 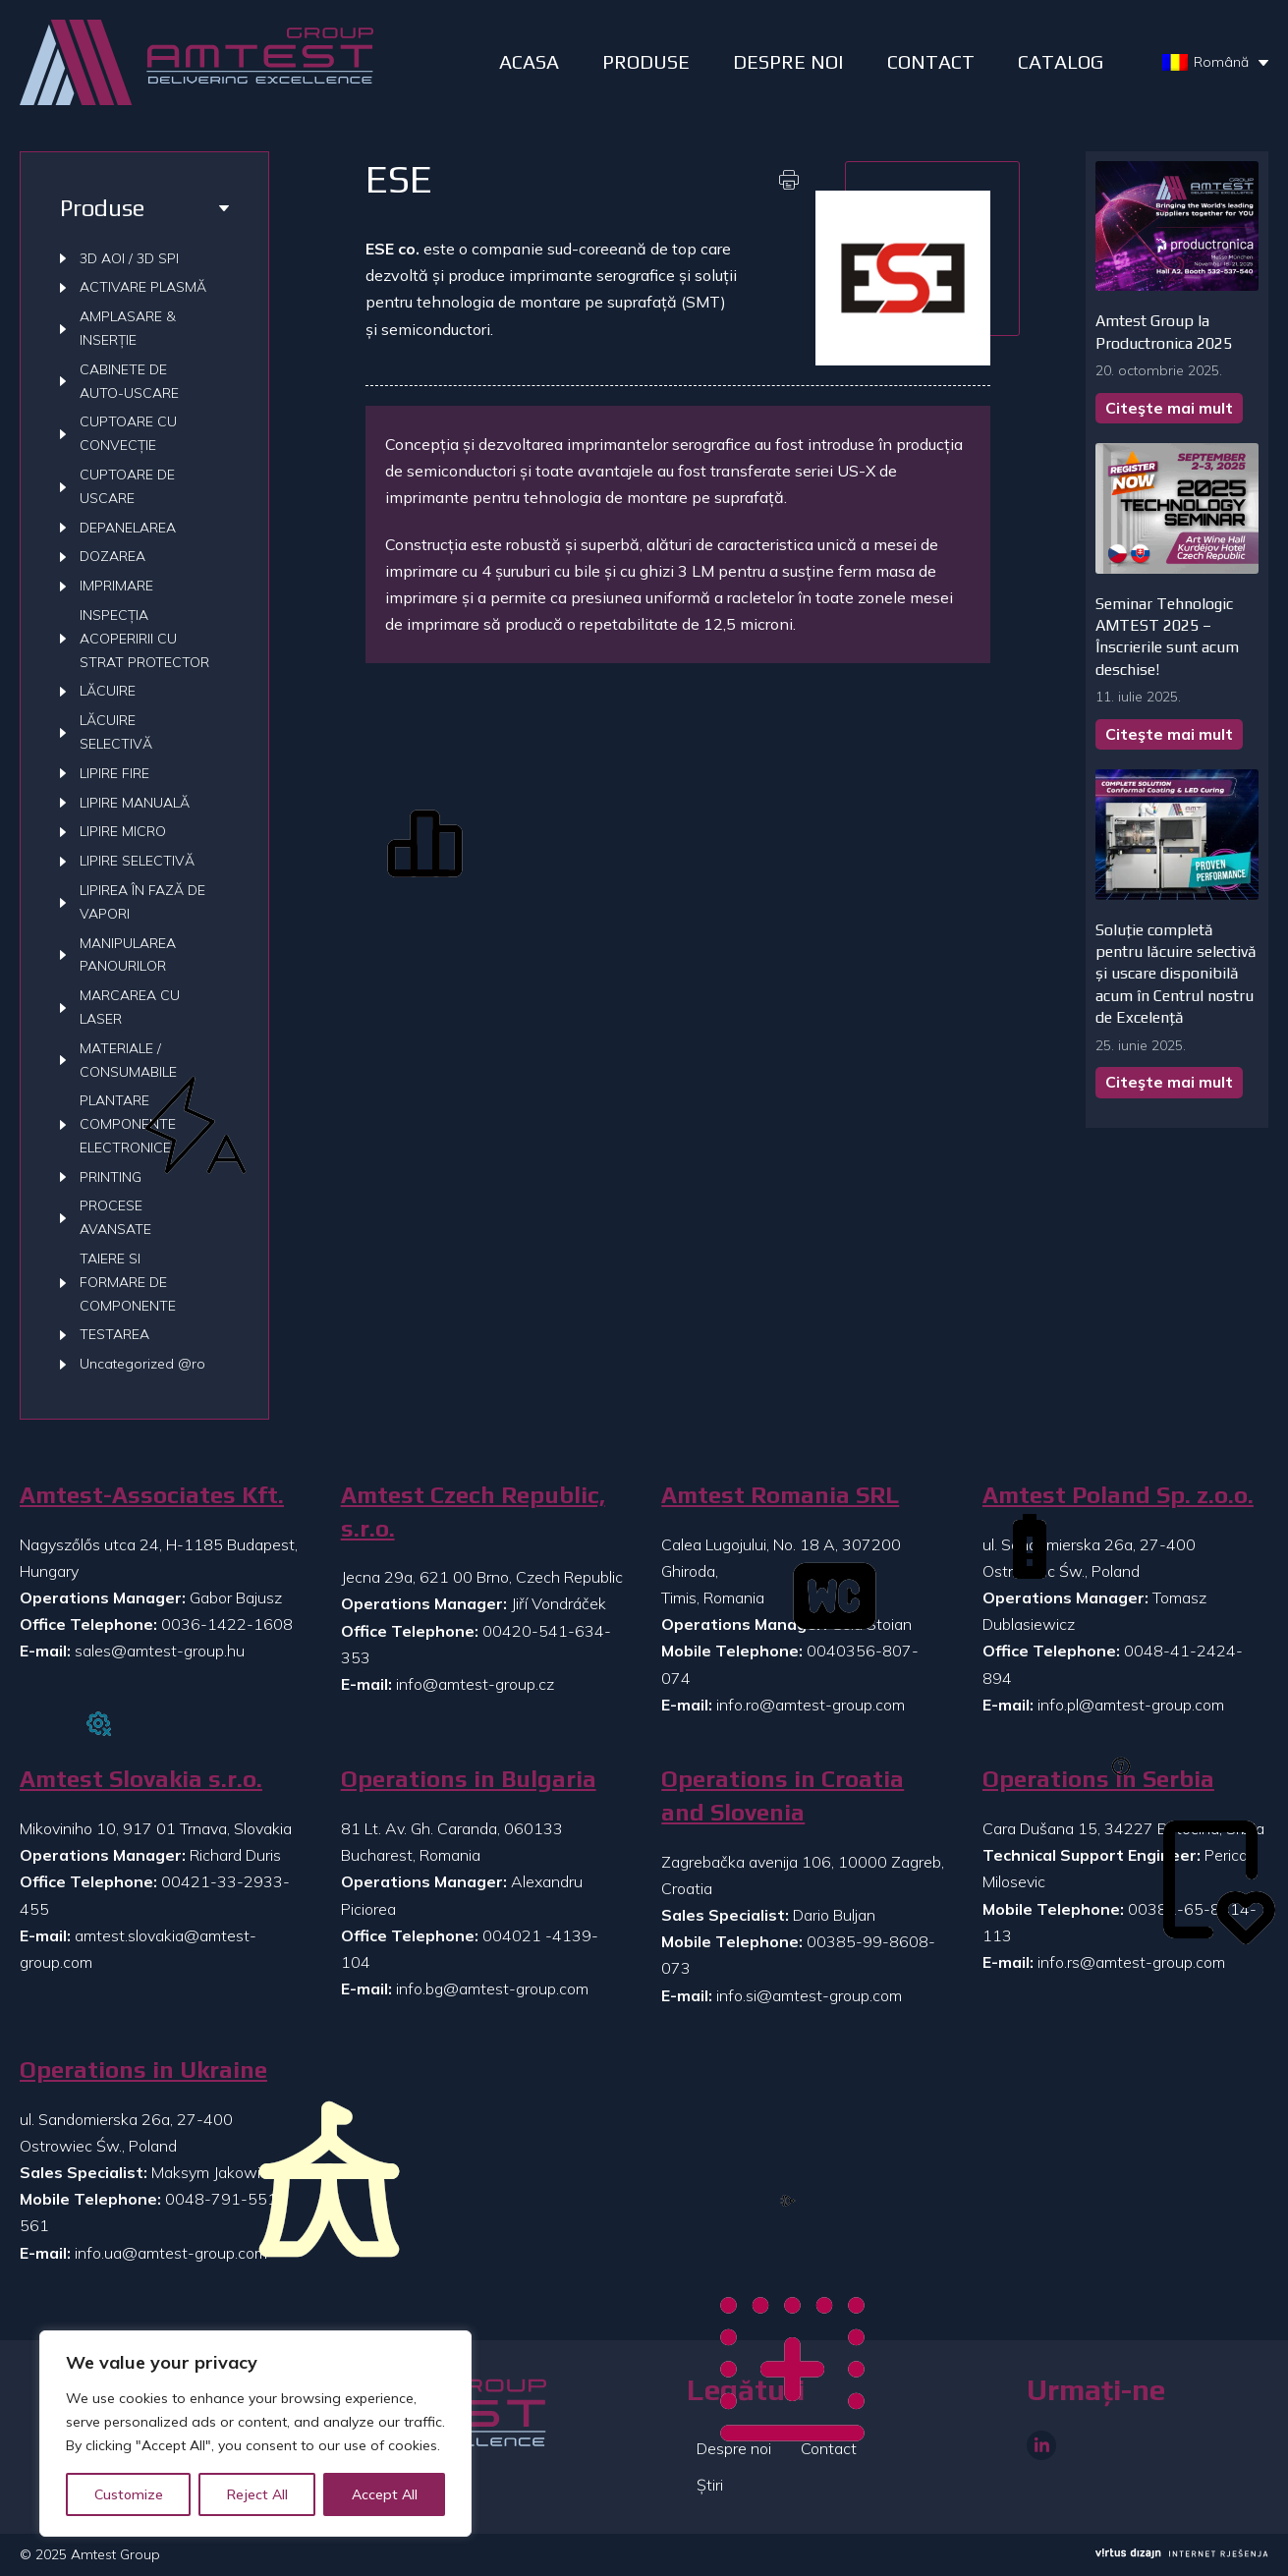 What do you see at coordinates (788, 2201) in the screenshot?
I see `xnor logic gate symbol for circuit design` at bounding box center [788, 2201].